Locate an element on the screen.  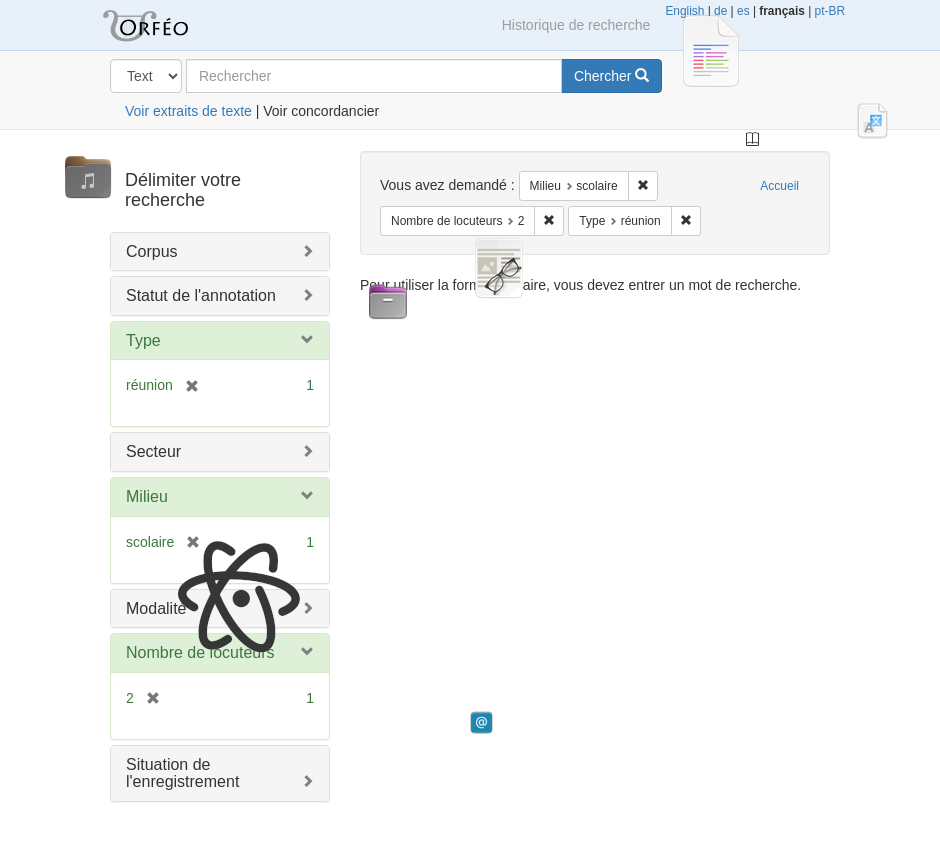
a script or code file is located at coordinates (711, 51).